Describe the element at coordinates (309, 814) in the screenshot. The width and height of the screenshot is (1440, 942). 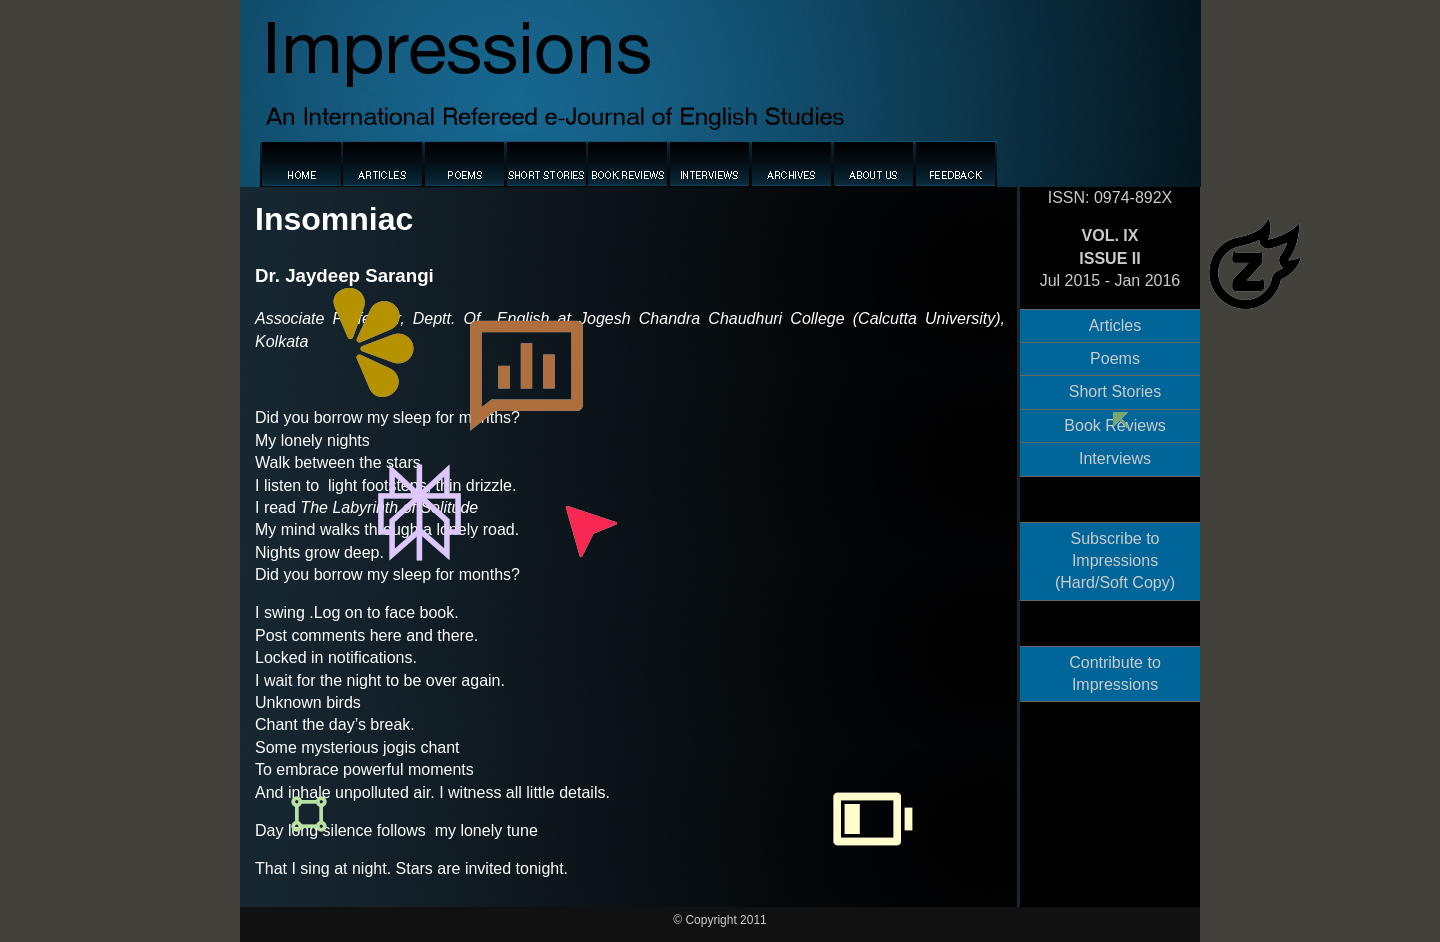
I see `access shape editing tools` at that location.